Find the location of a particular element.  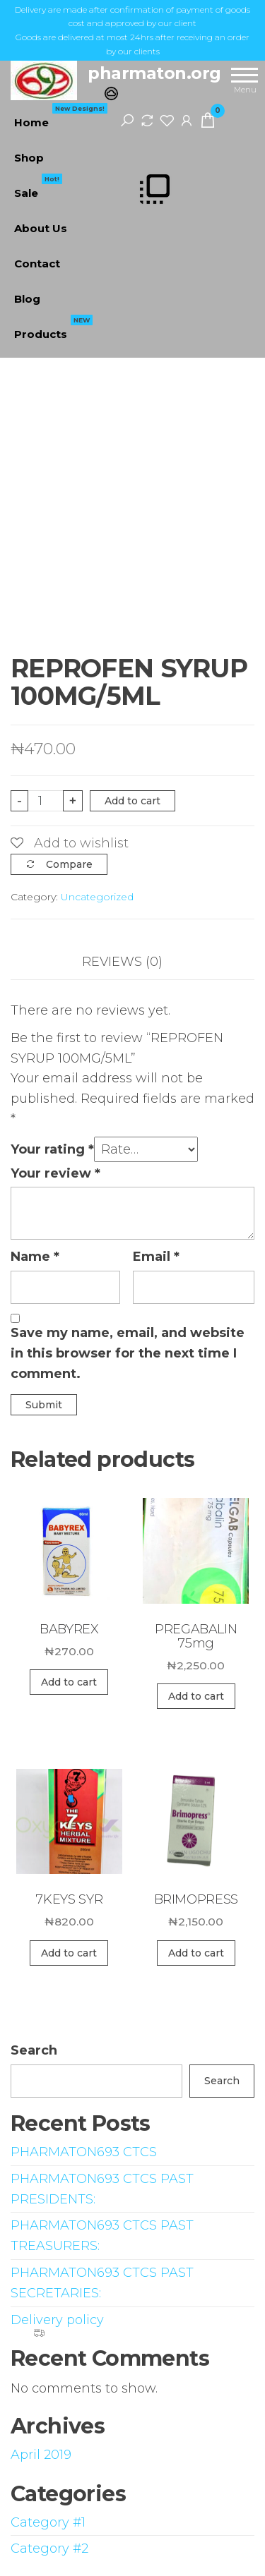

access cloud storage is located at coordinates (111, 93).